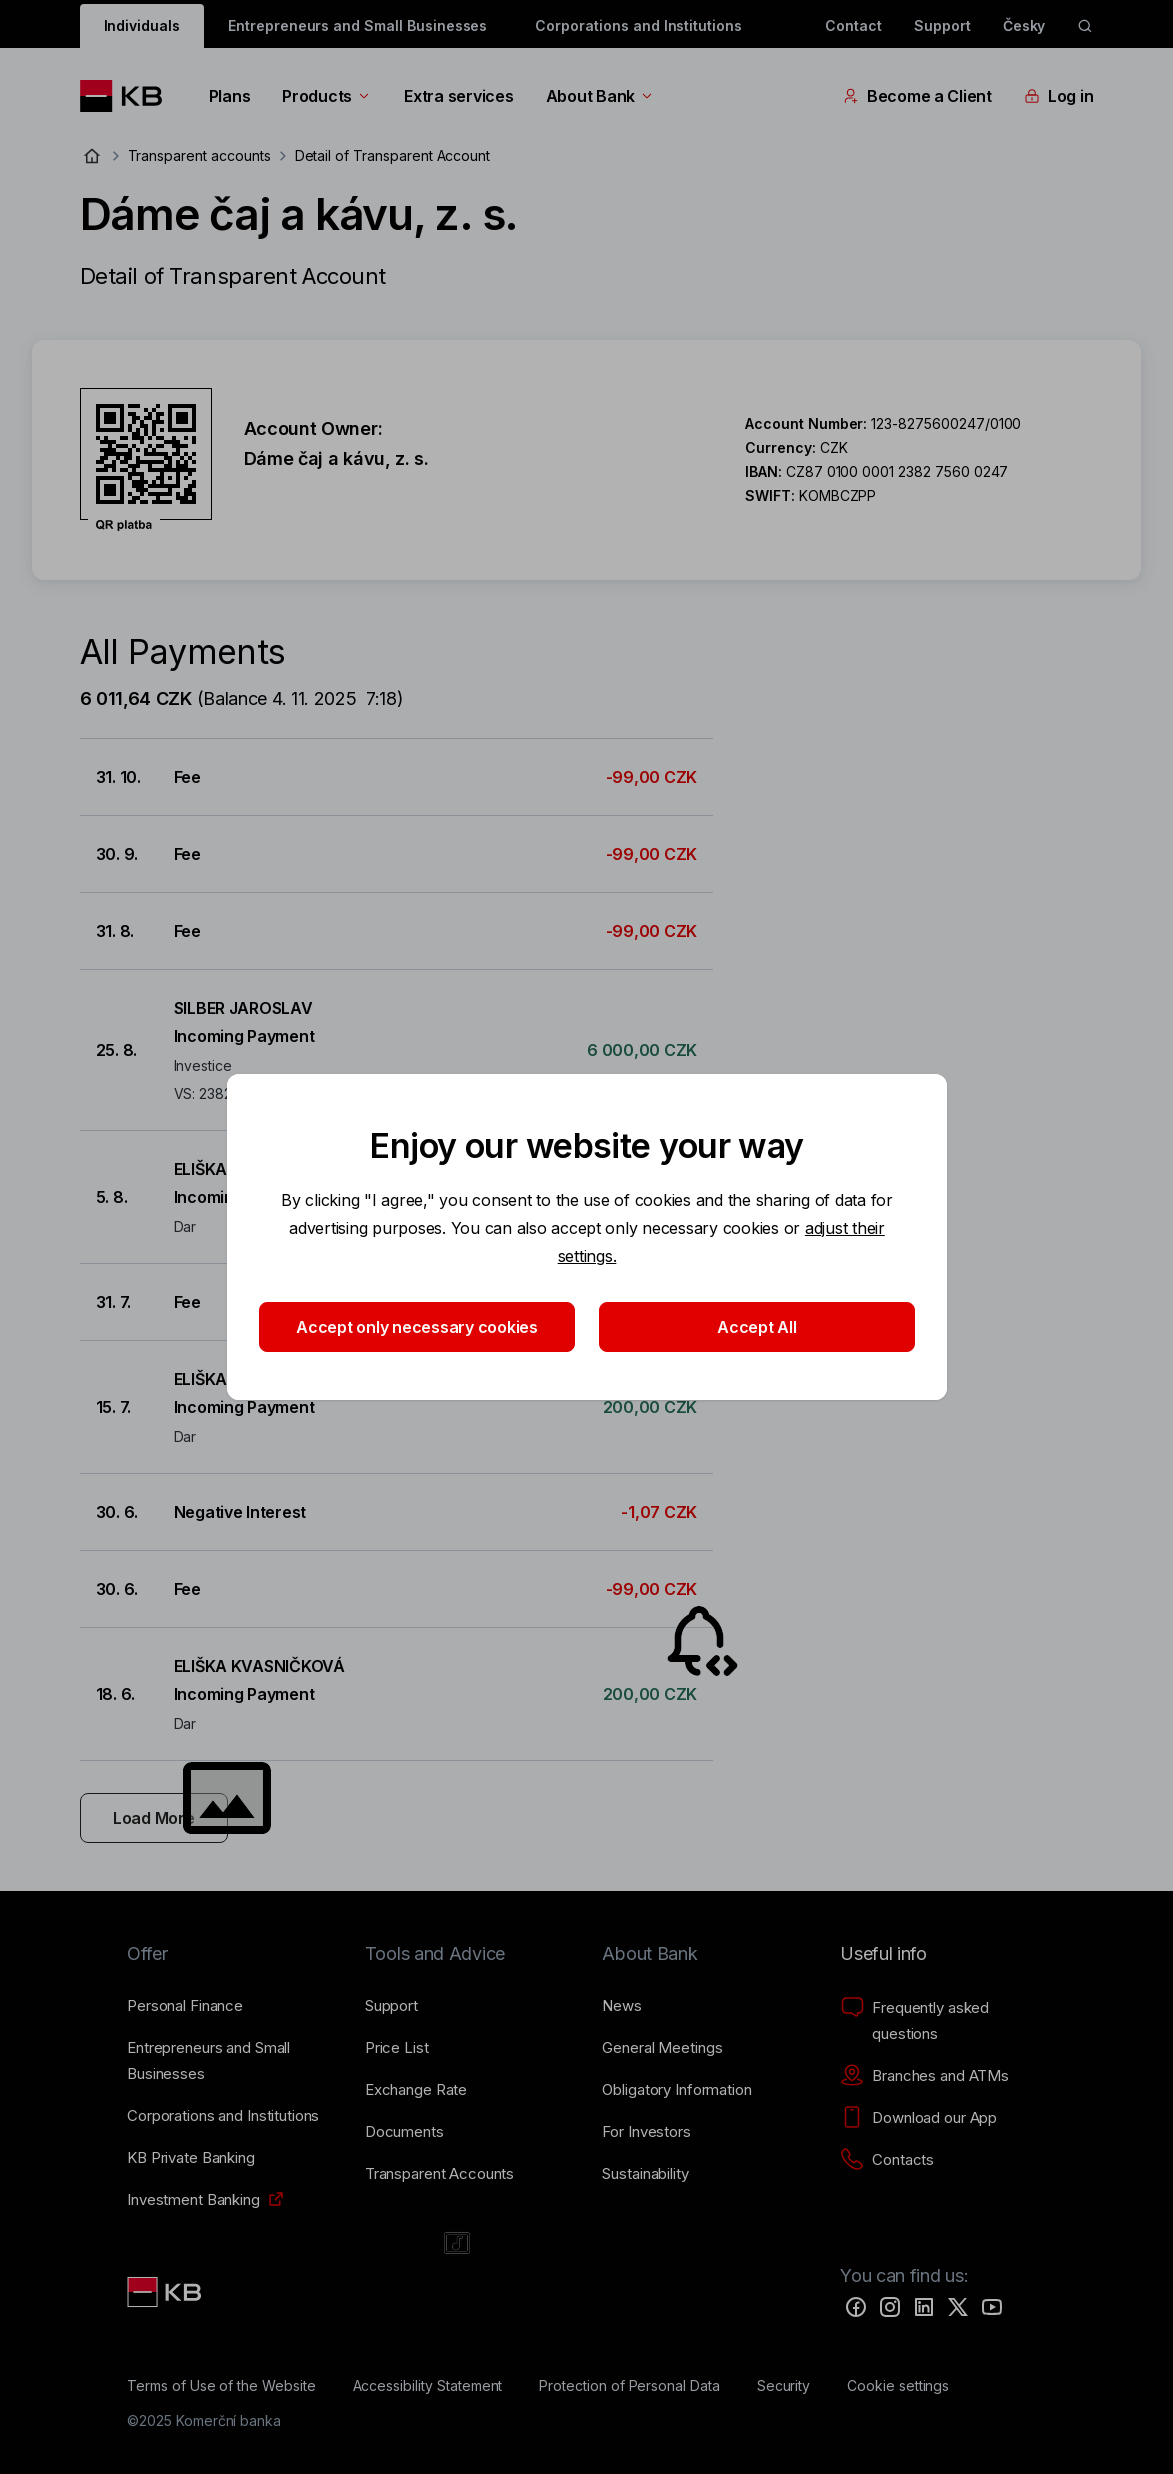 The height and width of the screenshot is (2474, 1173). Describe the element at coordinates (227, 1798) in the screenshot. I see `view photo at actual size` at that location.